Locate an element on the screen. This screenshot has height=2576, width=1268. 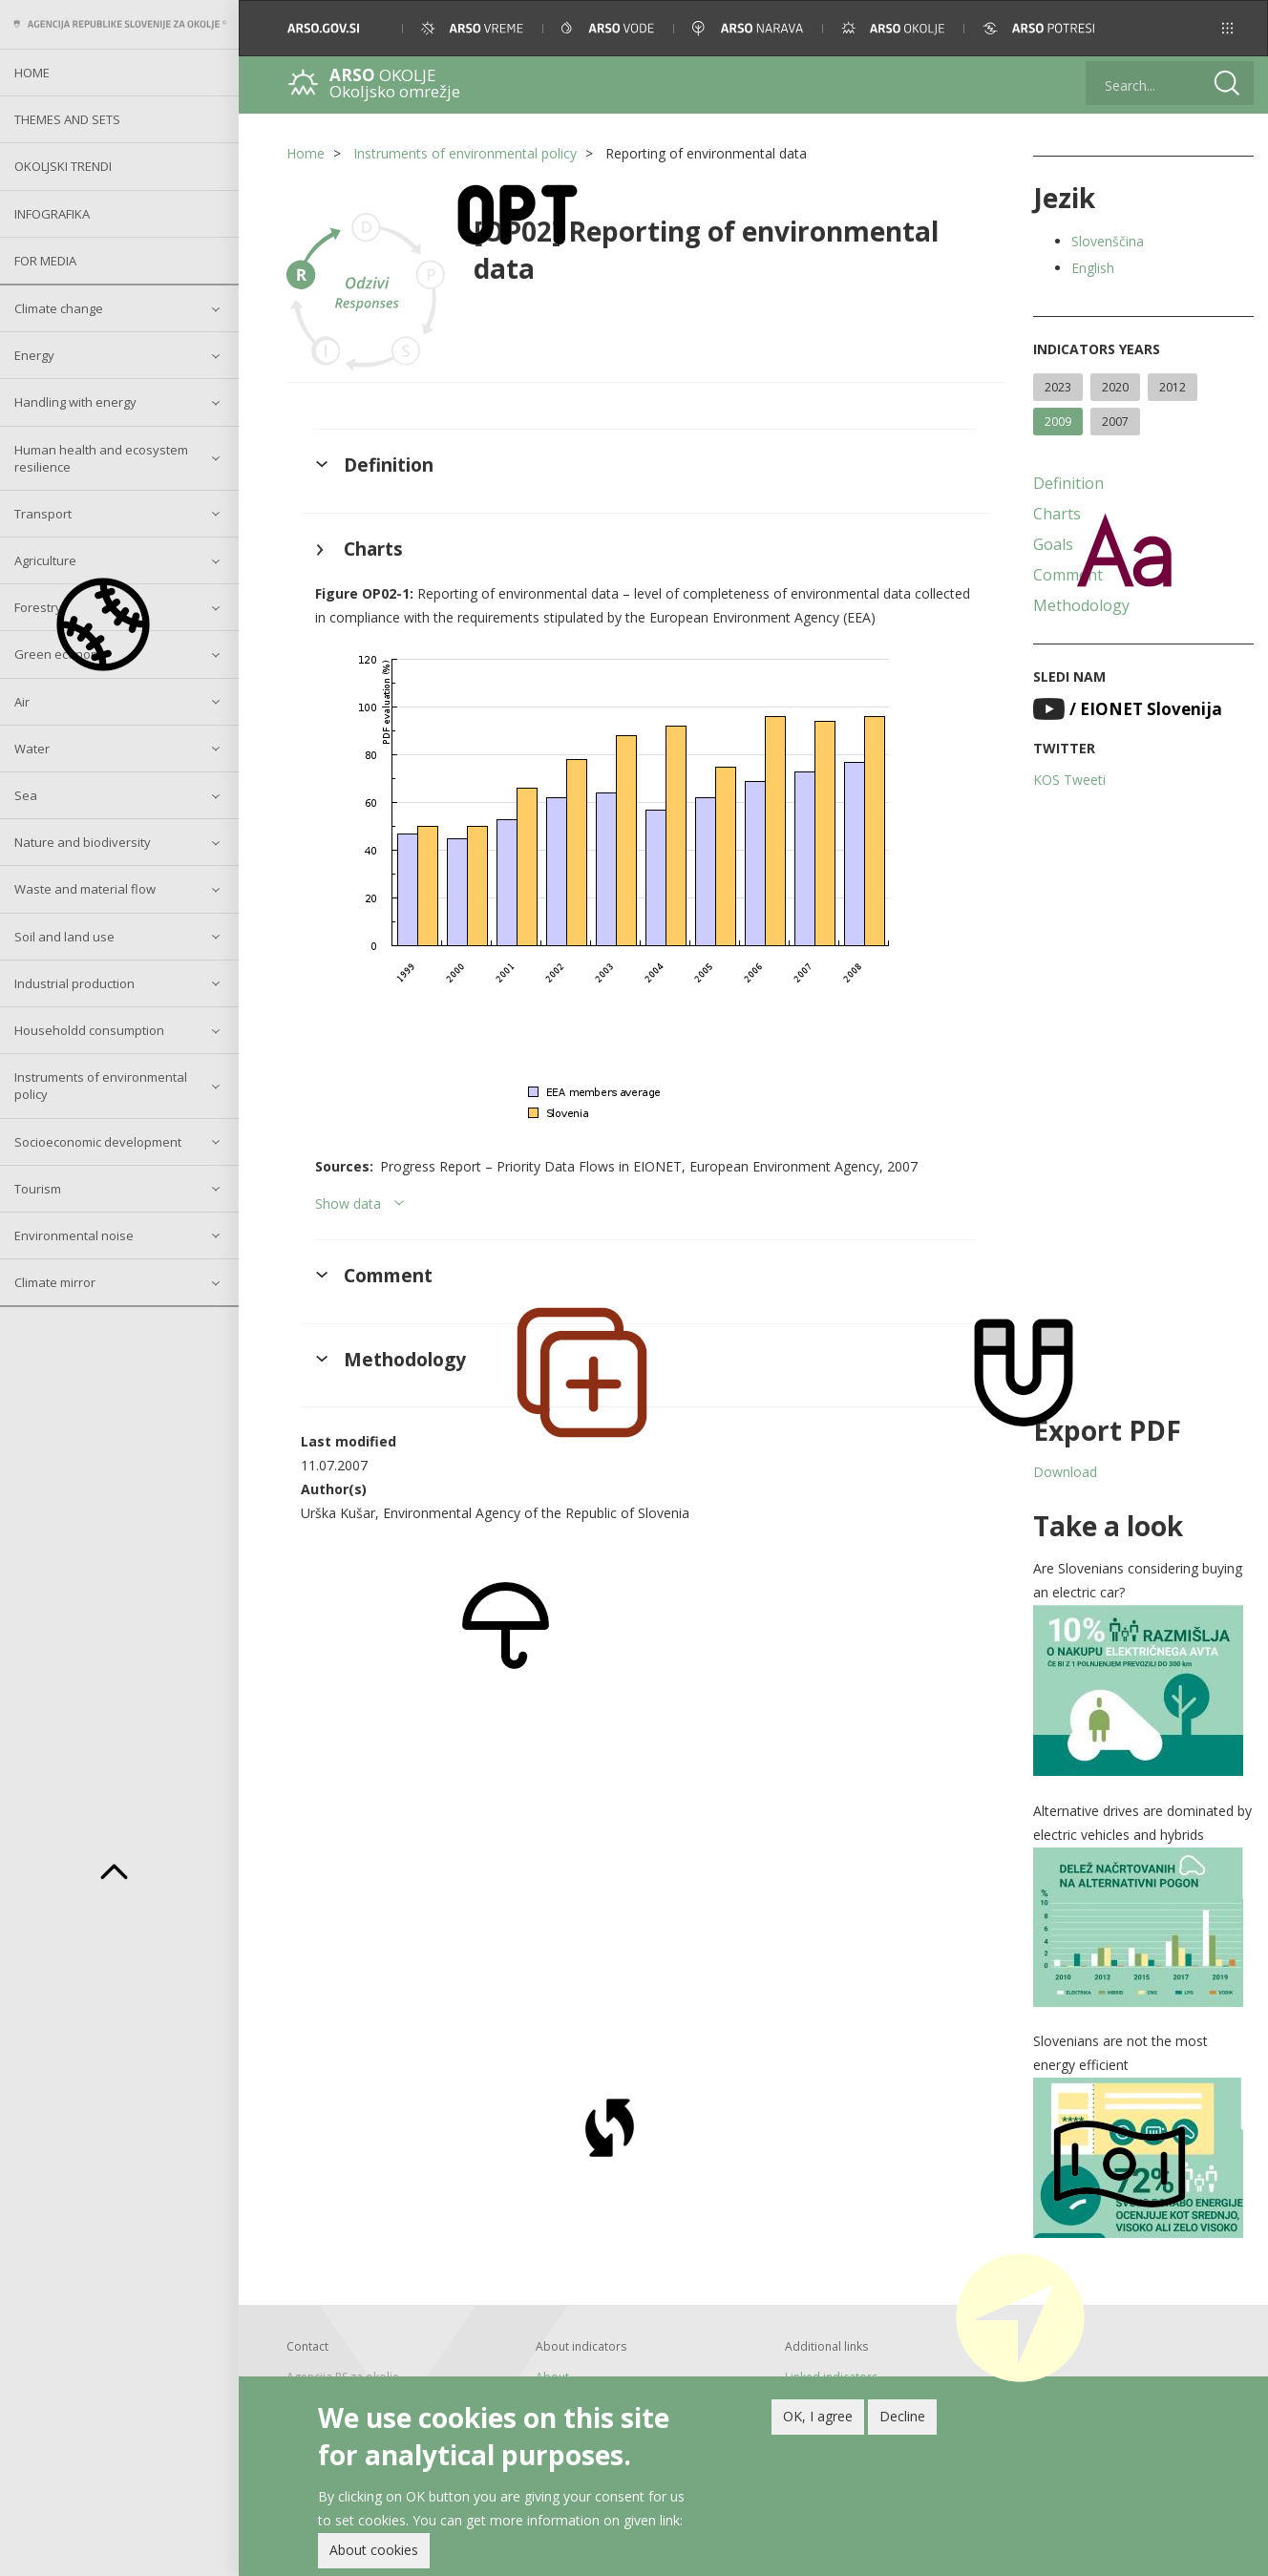
view baseball scores or stats is located at coordinates (103, 624).